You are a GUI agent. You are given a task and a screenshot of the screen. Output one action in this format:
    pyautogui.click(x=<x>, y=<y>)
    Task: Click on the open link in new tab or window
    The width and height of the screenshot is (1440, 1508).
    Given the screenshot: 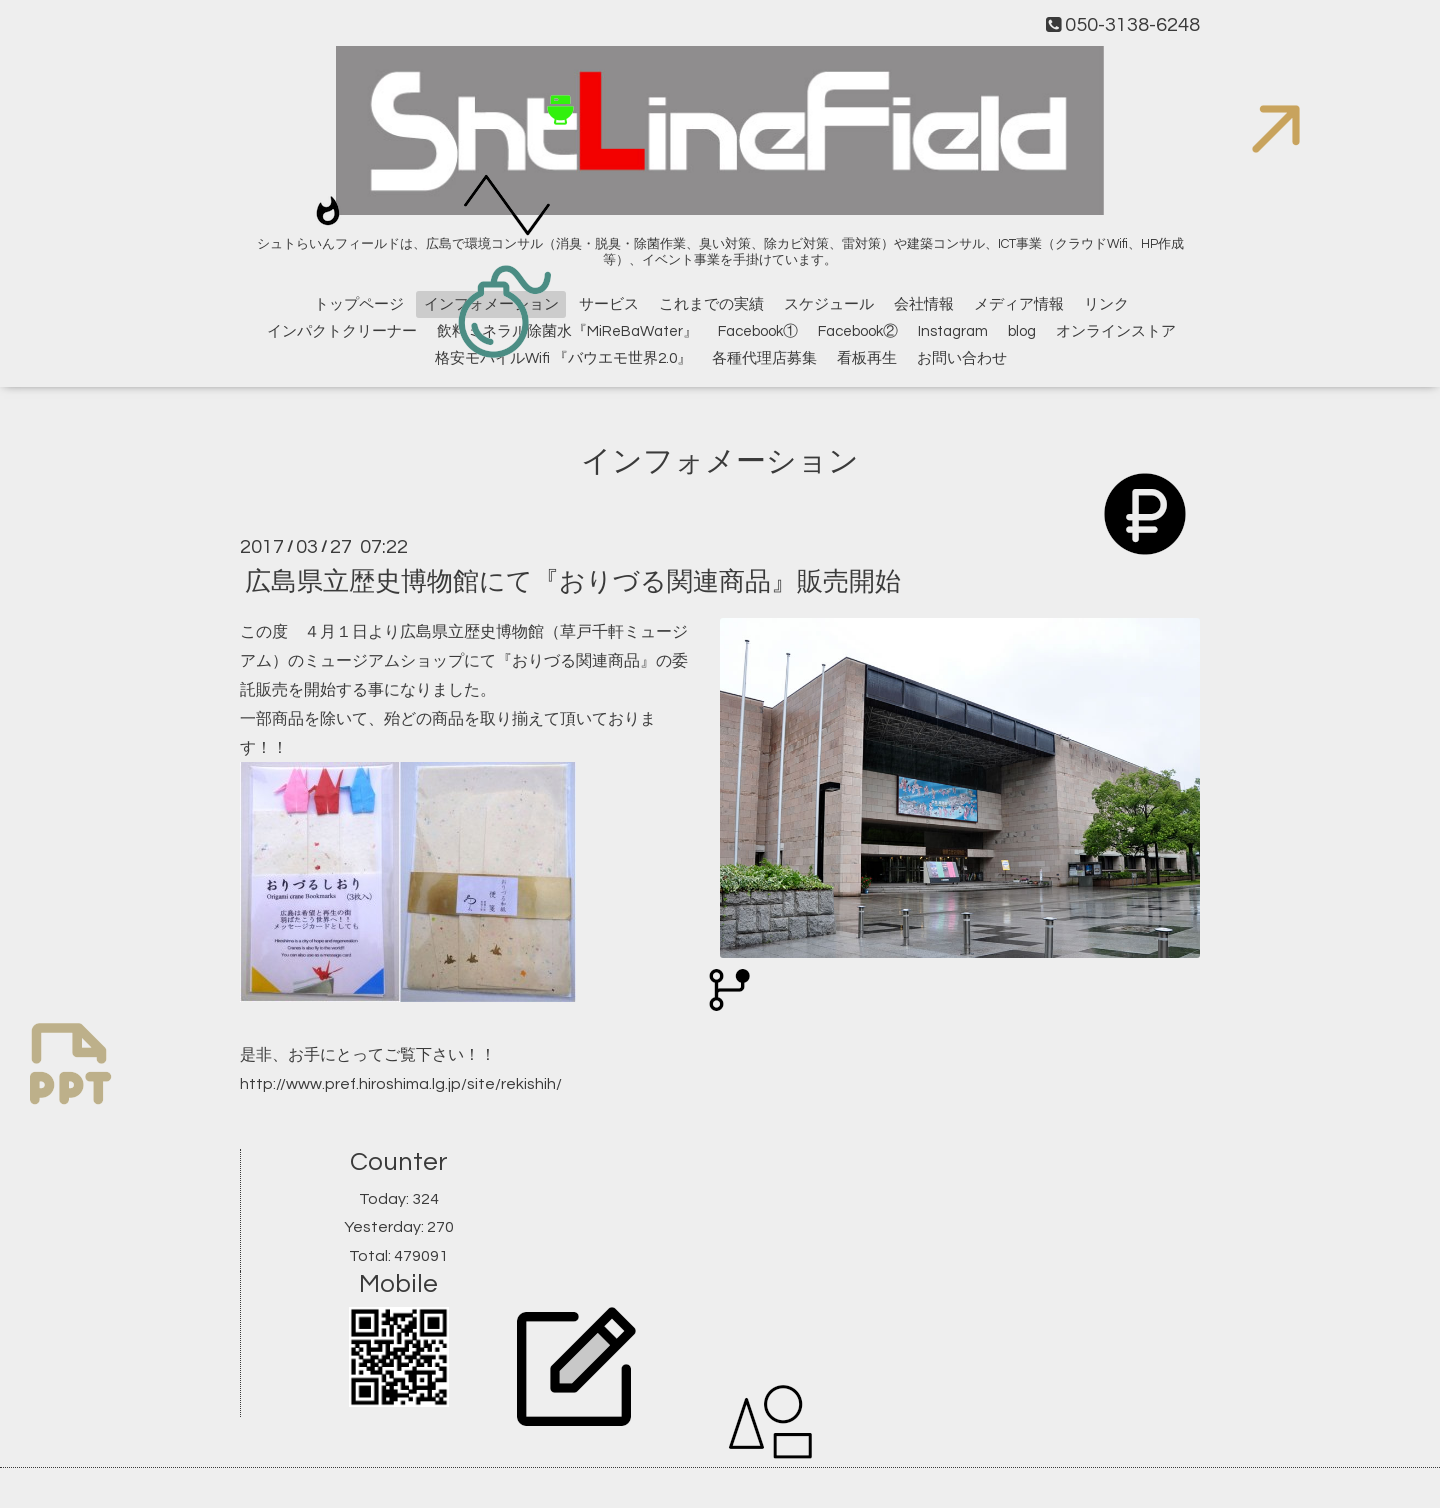 What is the action you would take?
    pyautogui.click(x=1276, y=129)
    